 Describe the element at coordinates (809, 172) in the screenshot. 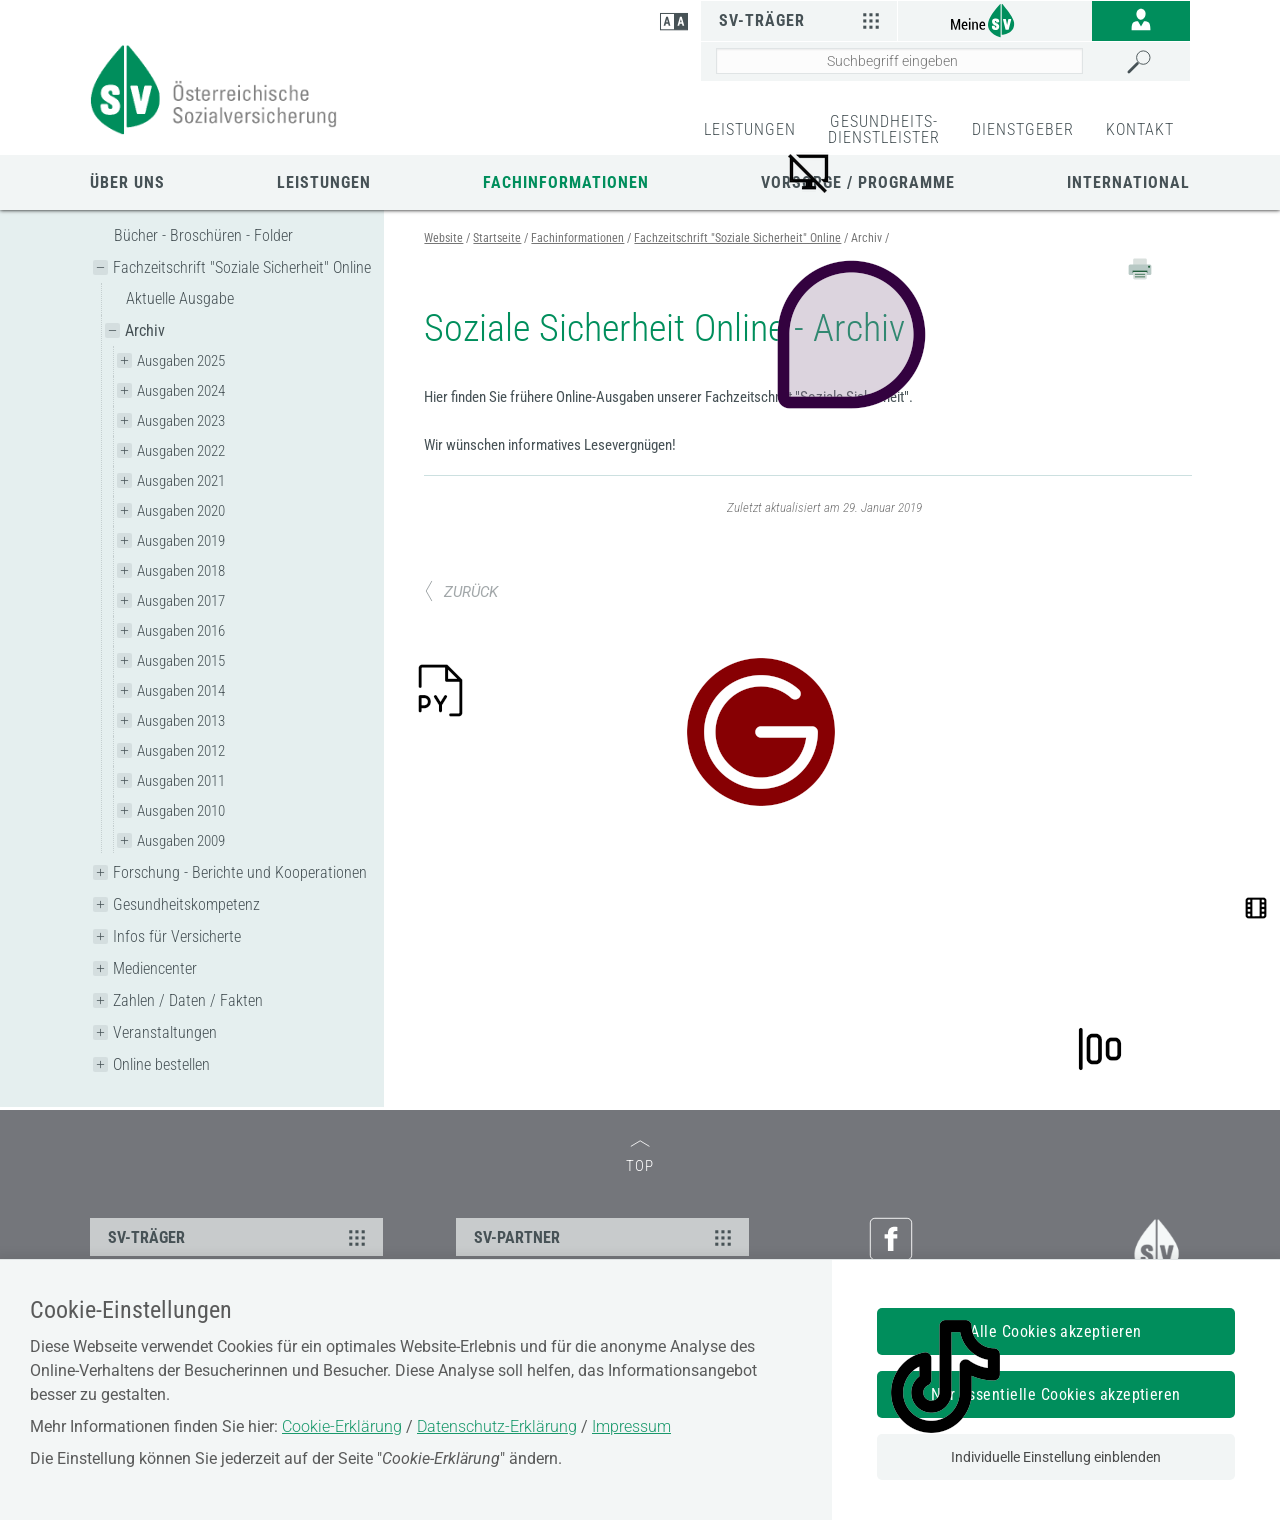

I see `desktop access is currently disabled` at that location.